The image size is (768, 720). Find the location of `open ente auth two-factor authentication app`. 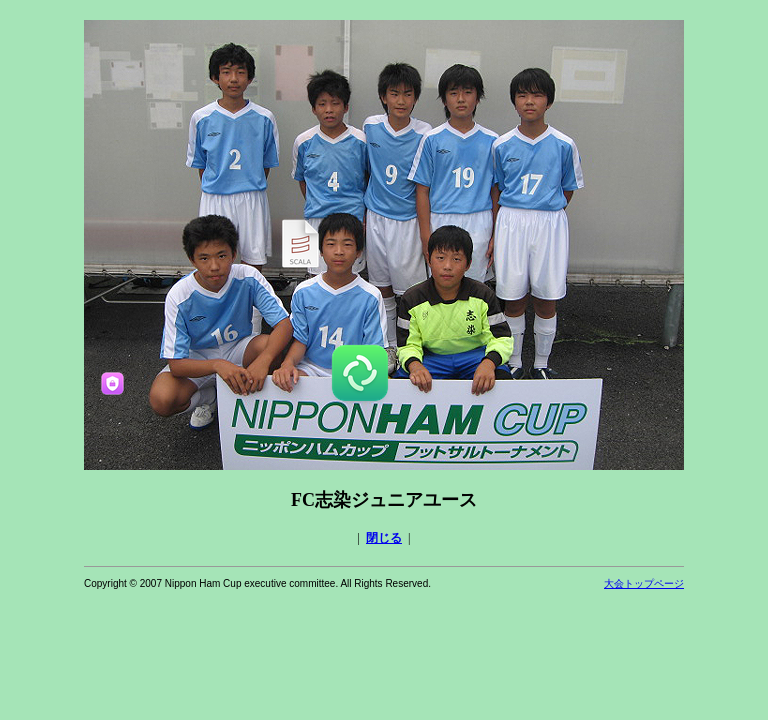

open ente auth two-factor authentication app is located at coordinates (112, 383).